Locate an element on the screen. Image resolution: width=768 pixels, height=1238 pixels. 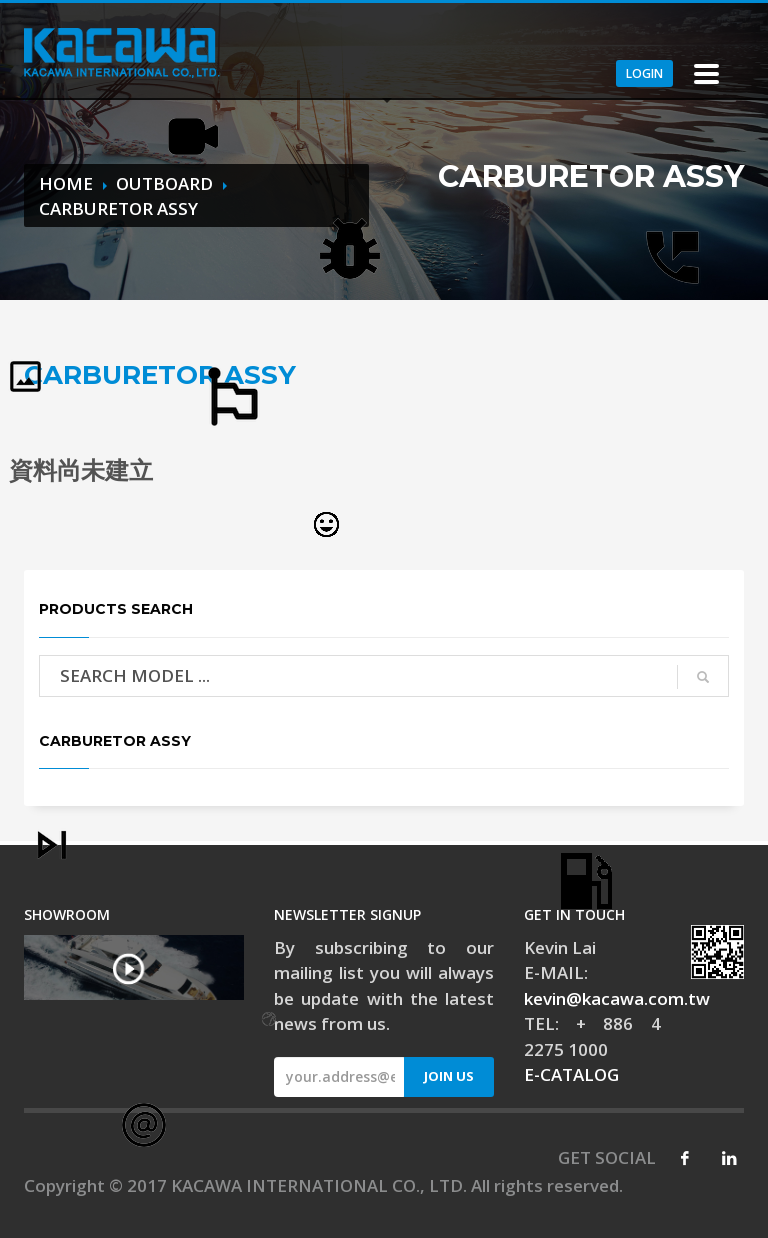
find pest control services nearby is located at coordinates (350, 249).